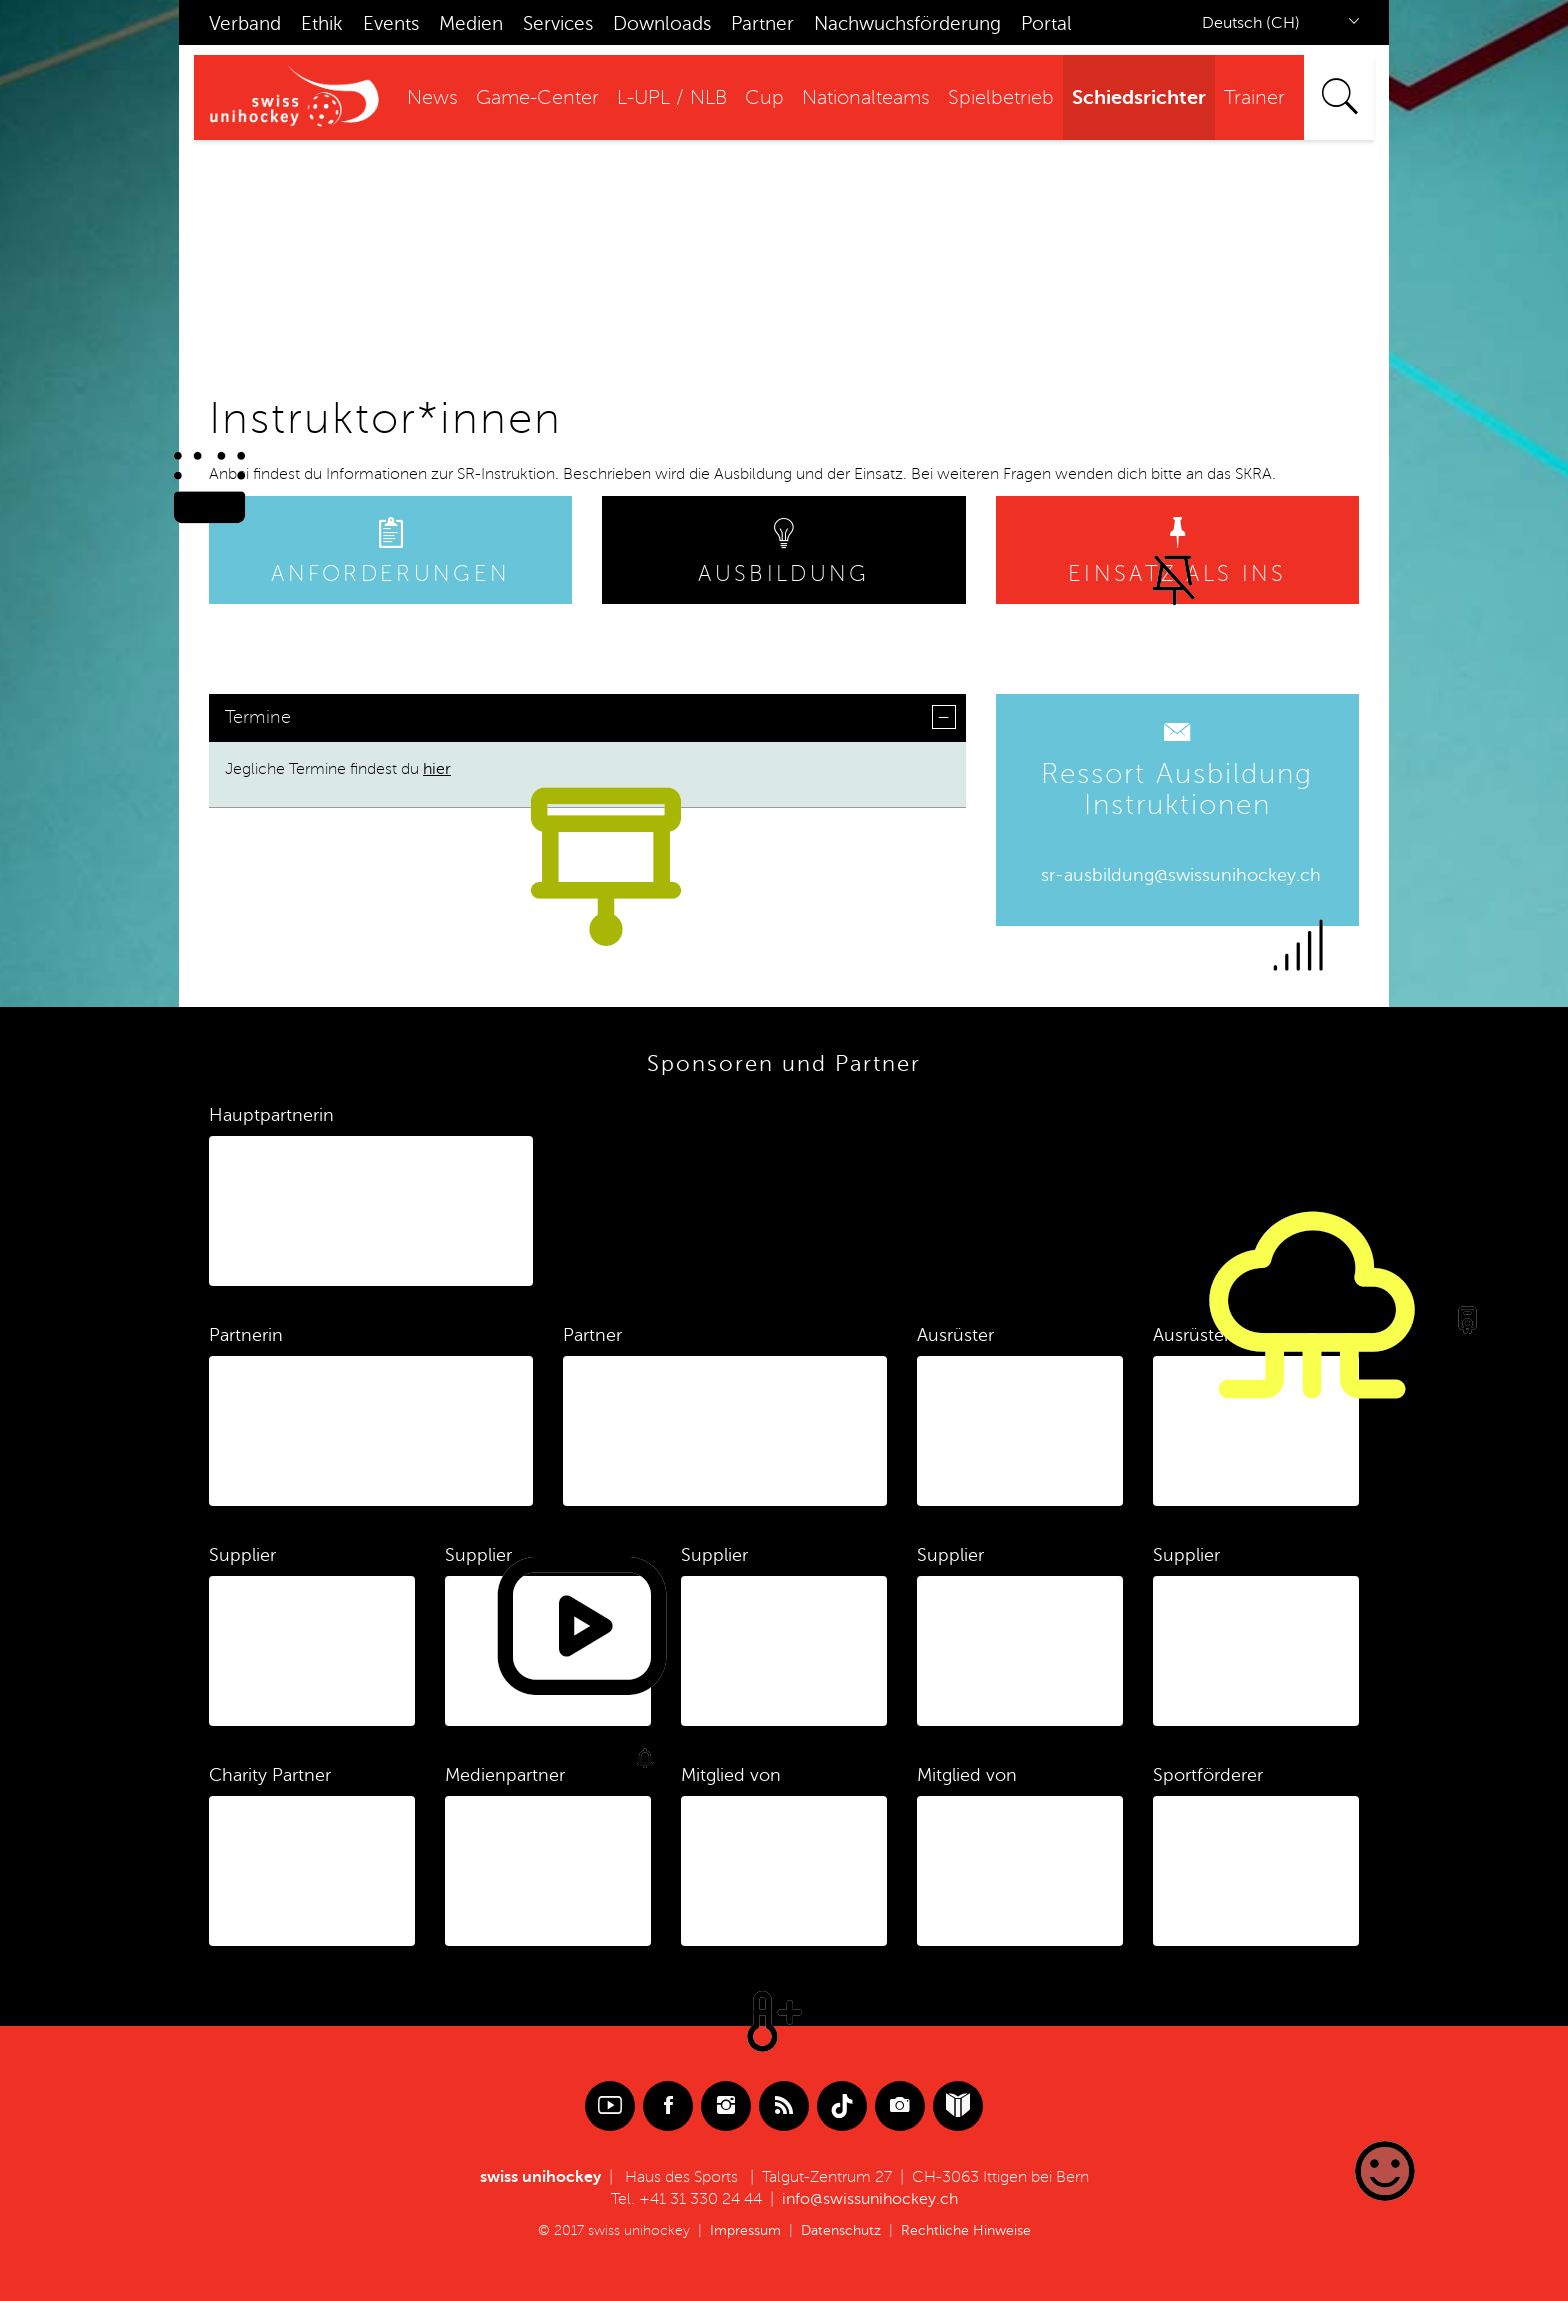 The width and height of the screenshot is (1568, 2301). Describe the element at coordinates (1174, 577) in the screenshot. I see `unpin an item from its current location` at that location.